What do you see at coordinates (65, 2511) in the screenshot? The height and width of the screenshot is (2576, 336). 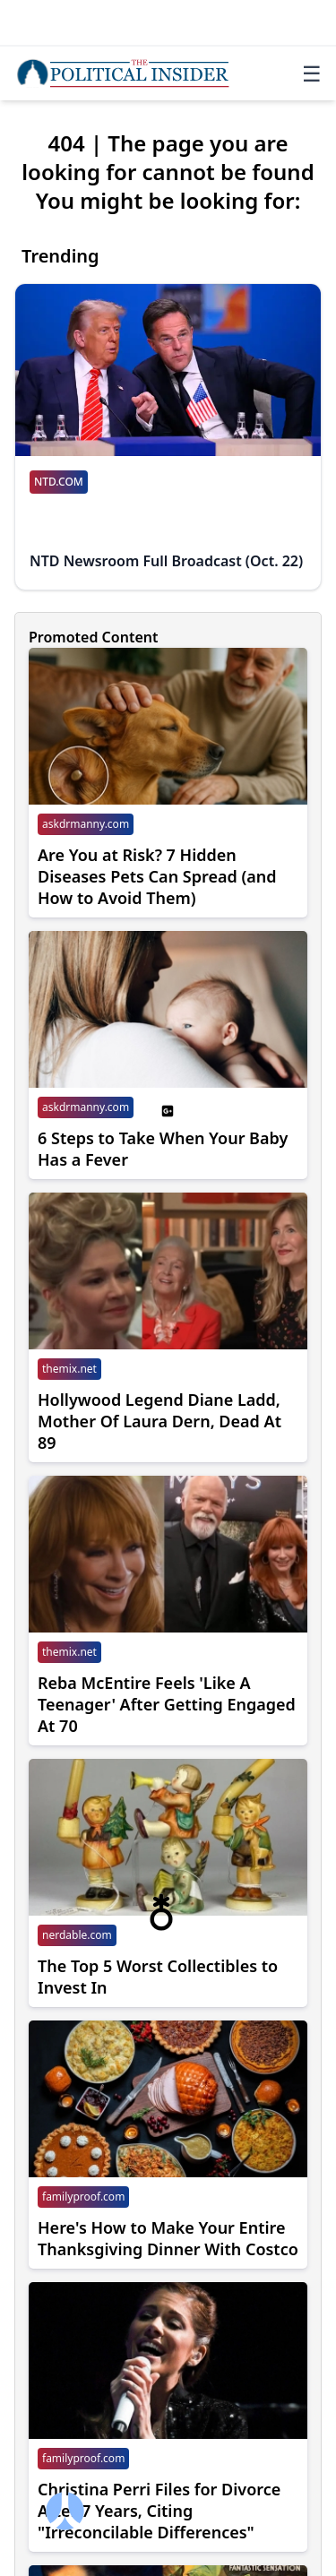 I see `renren social network logo` at bounding box center [65, 2511].